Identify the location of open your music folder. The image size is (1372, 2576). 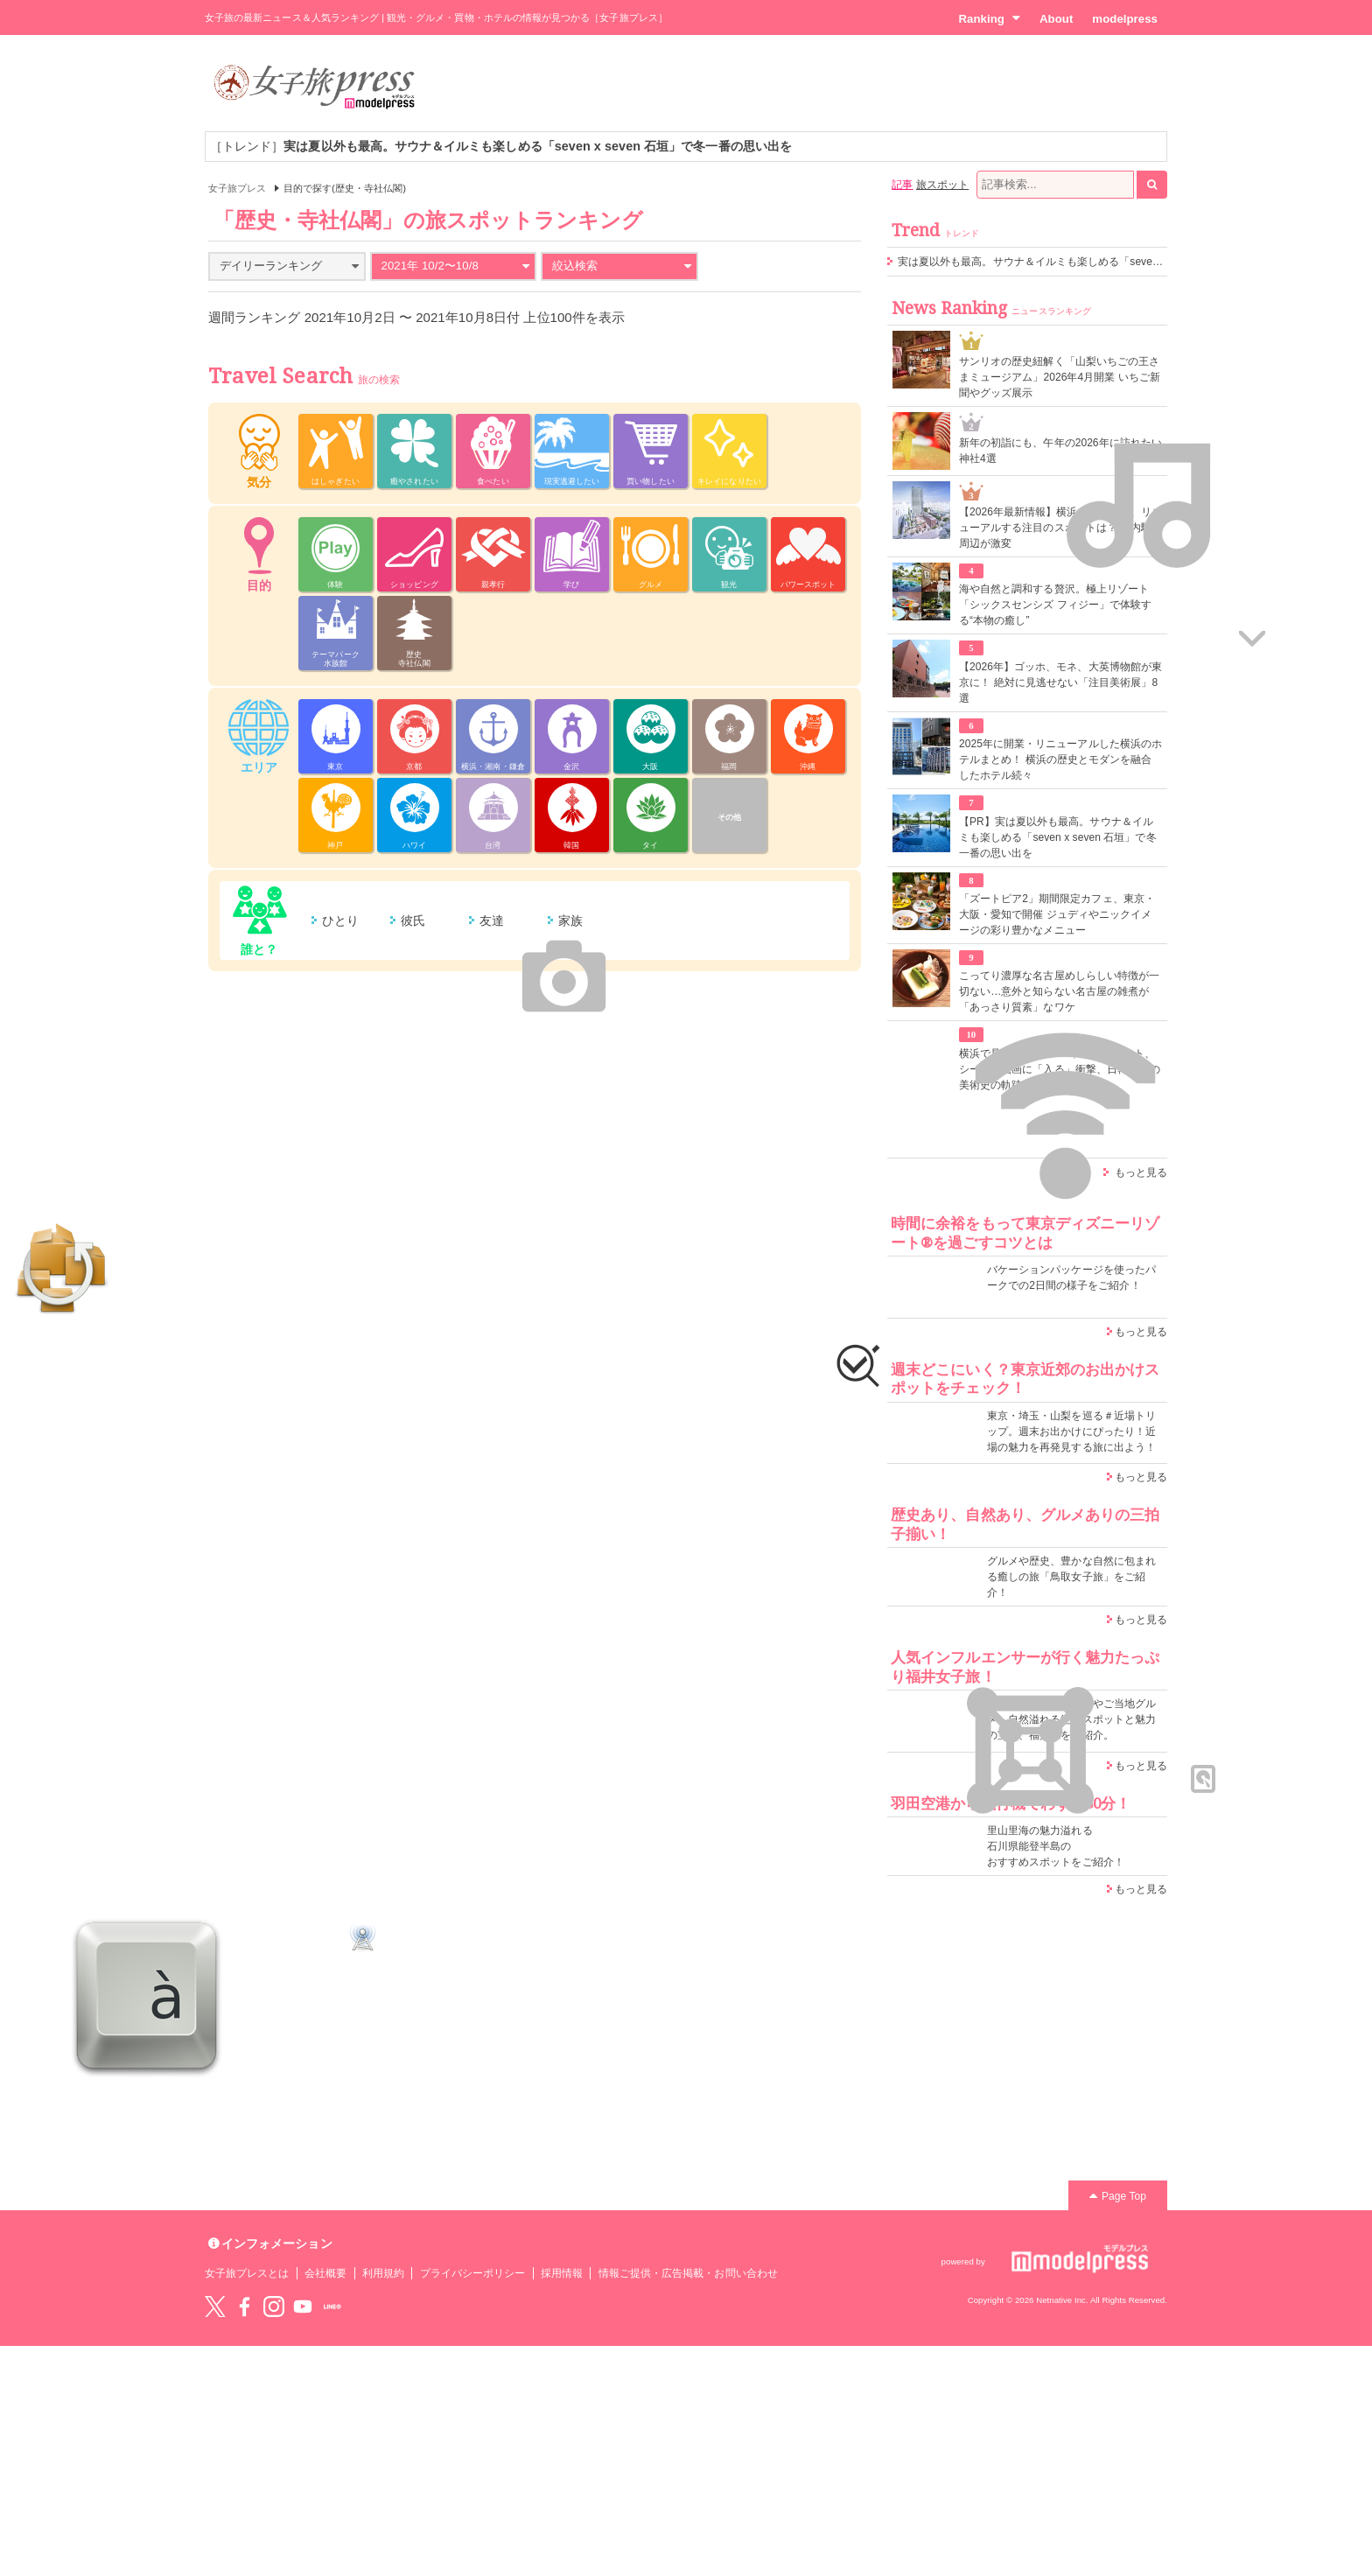
(1143, 500).